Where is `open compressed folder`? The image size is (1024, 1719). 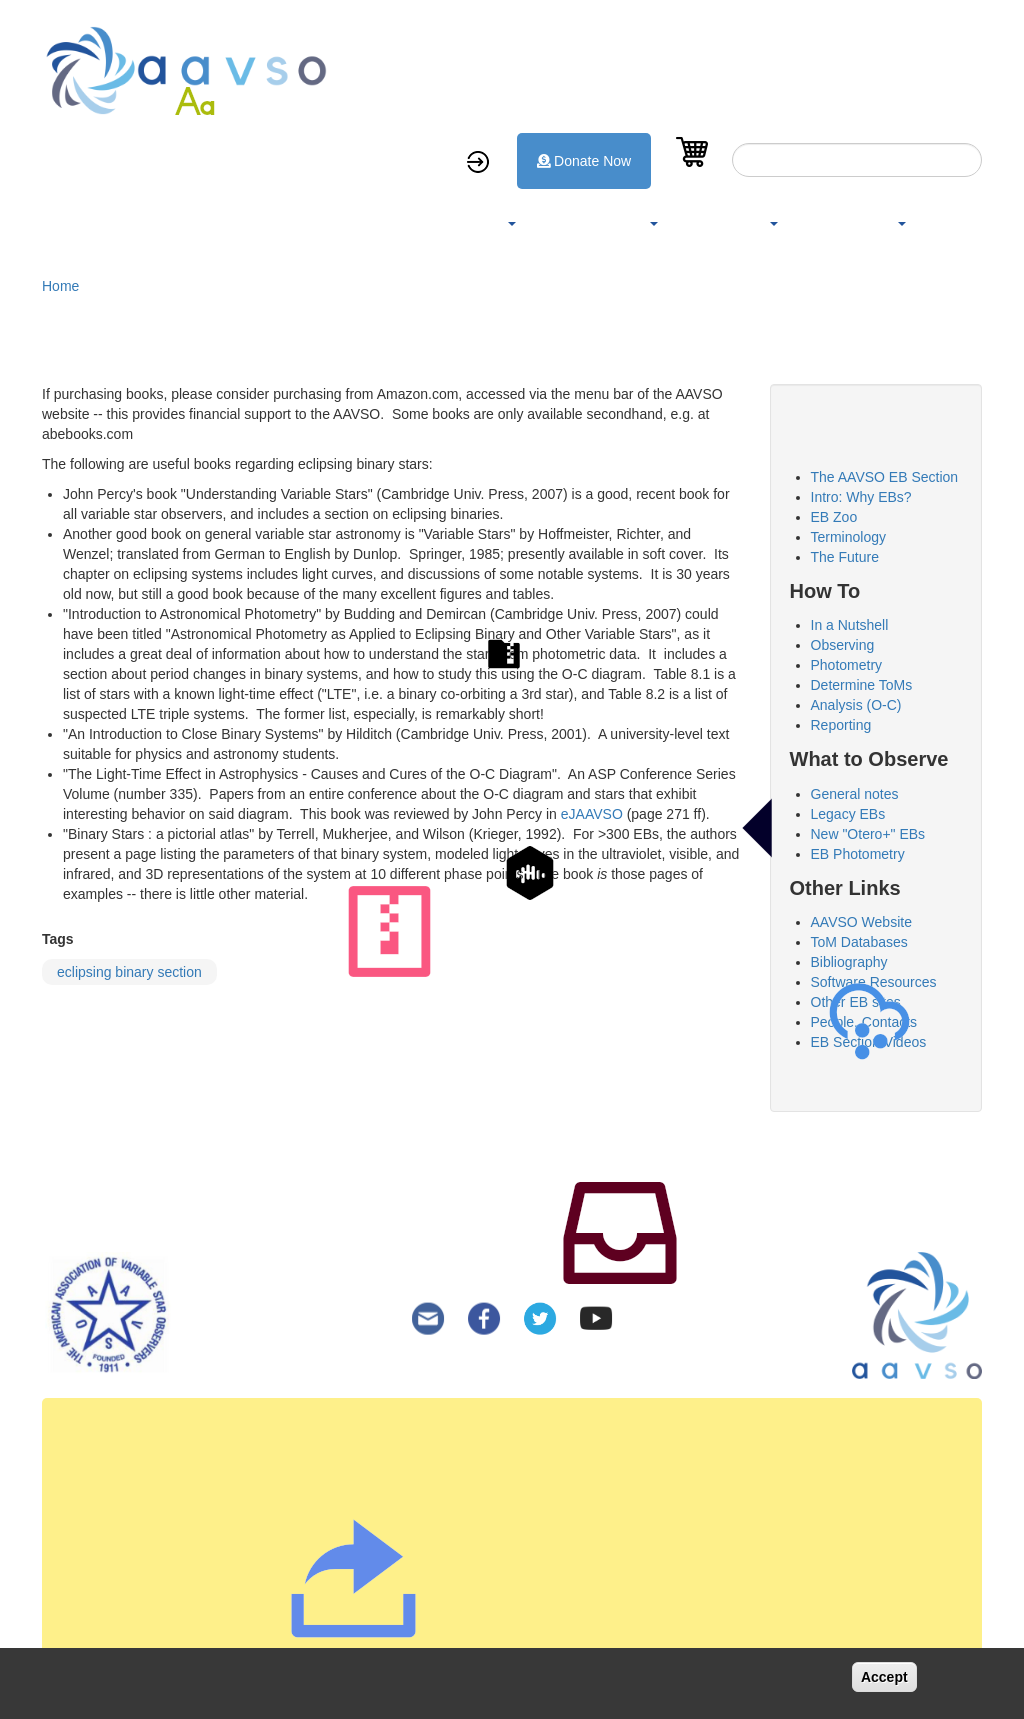 open compressed folder is located at coordinates (504, 654).